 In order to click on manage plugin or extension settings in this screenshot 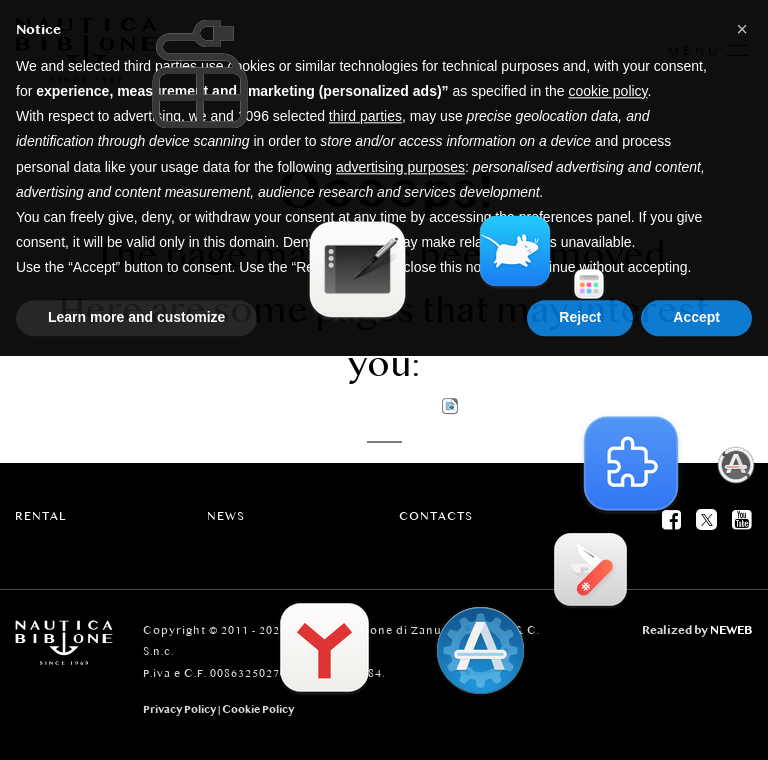, I will do `click(631, 465)`.